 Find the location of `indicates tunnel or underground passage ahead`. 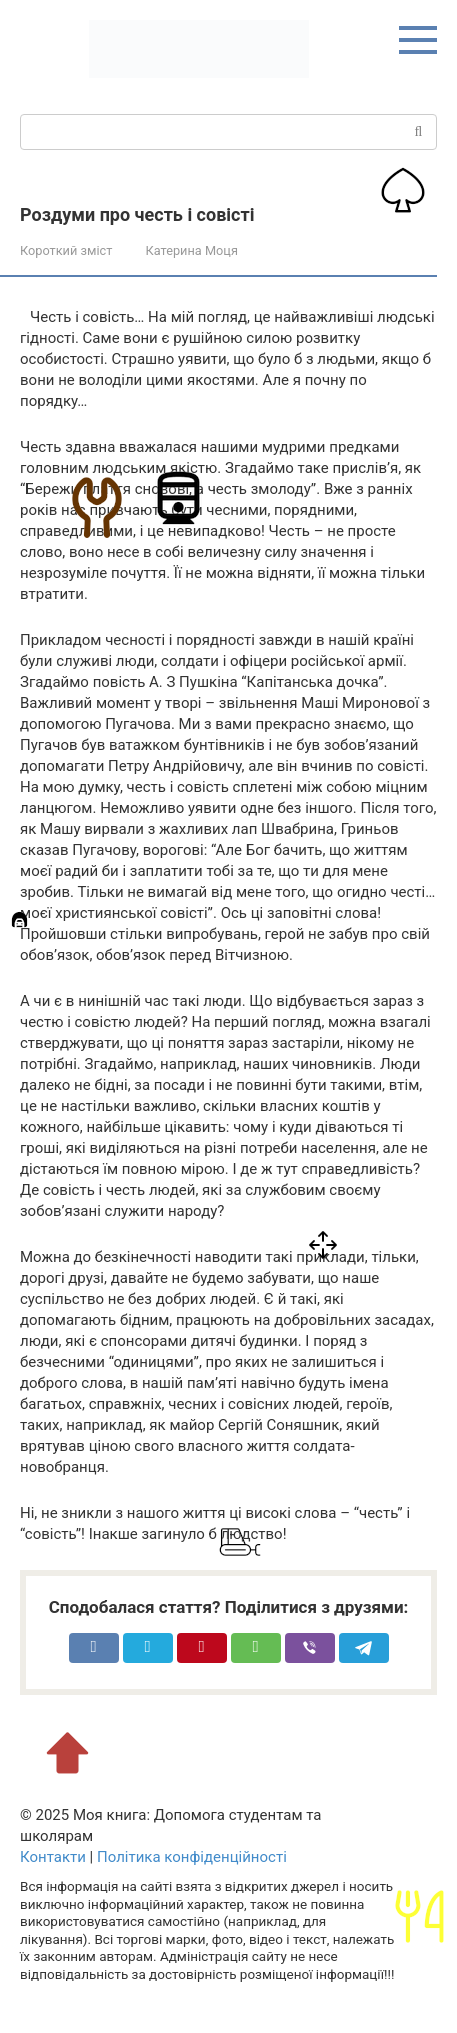

indicates tunnel or underground passage ahead is located at coordinates (19, 919).